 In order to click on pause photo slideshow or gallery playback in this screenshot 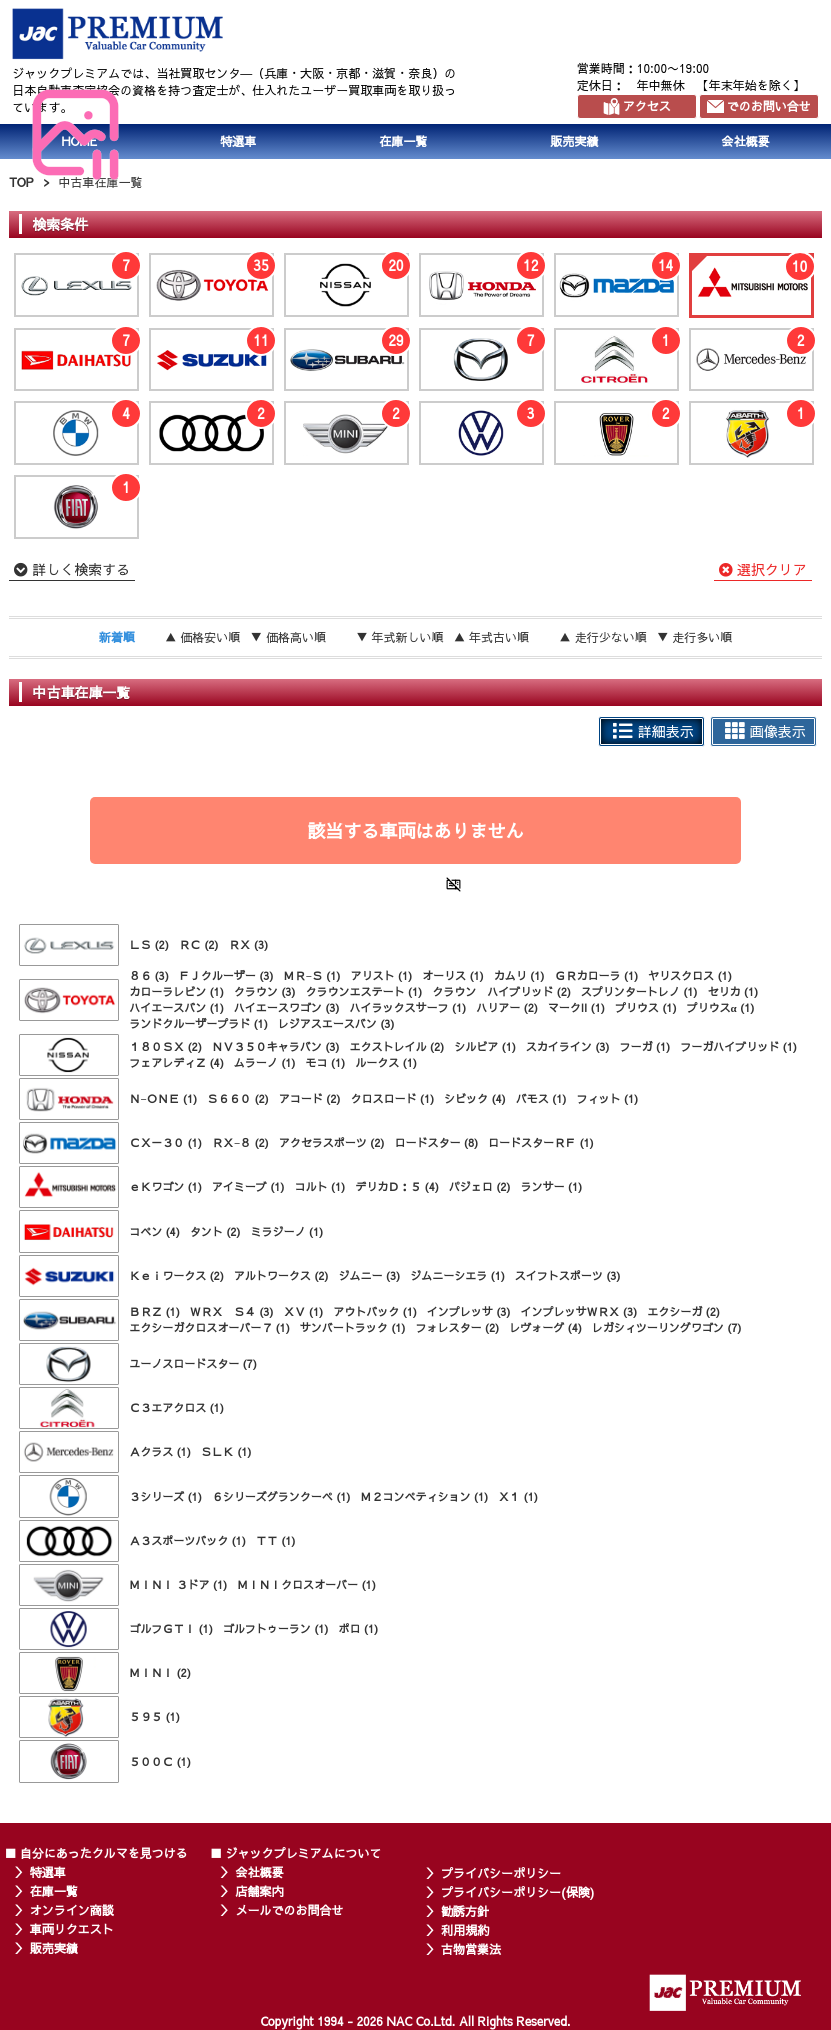, I will do `click(75, 132)`.